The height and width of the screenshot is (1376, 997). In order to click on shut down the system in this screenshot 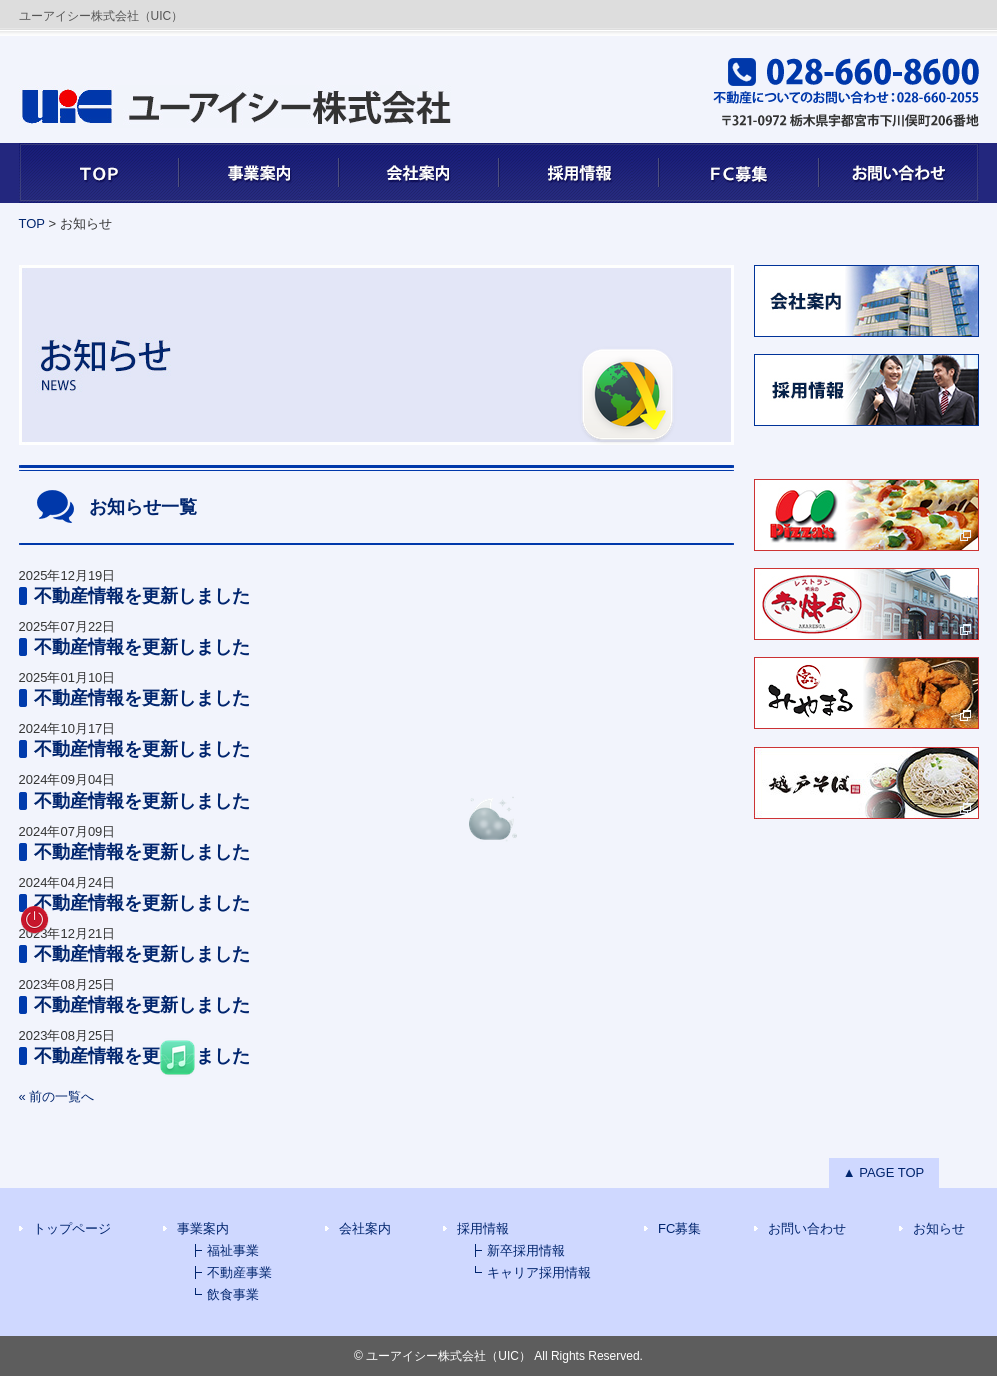, I will do `click(35, 920)`.